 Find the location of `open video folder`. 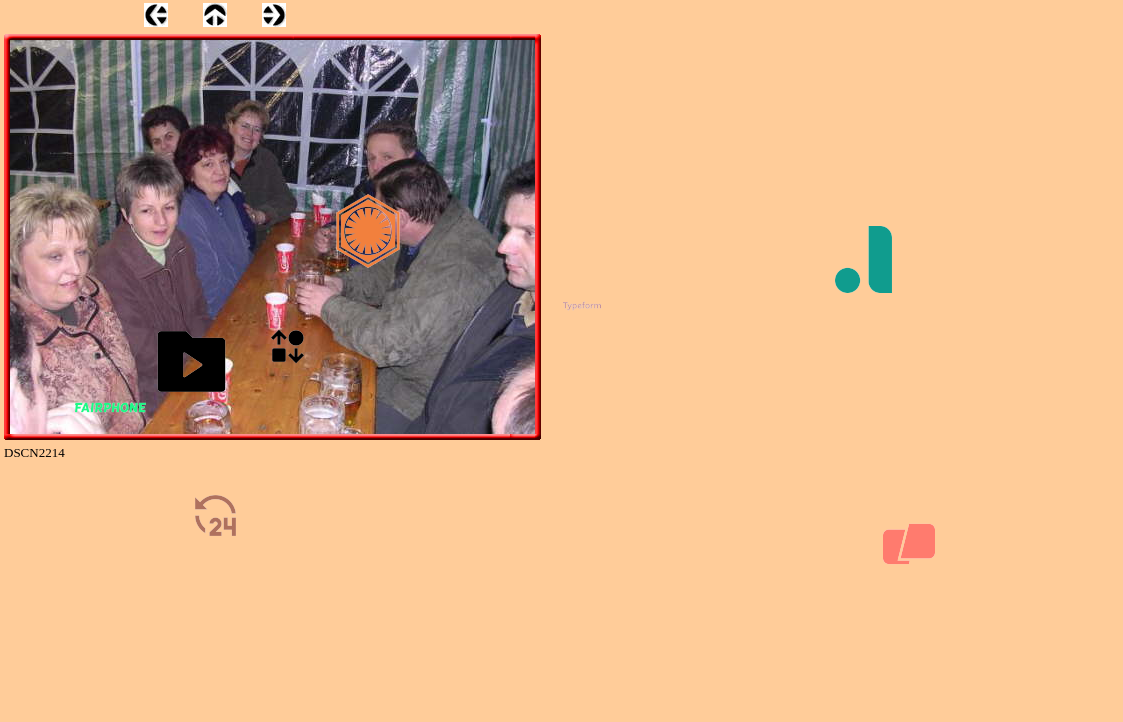

open video folder is located at coordinates (191, 361).